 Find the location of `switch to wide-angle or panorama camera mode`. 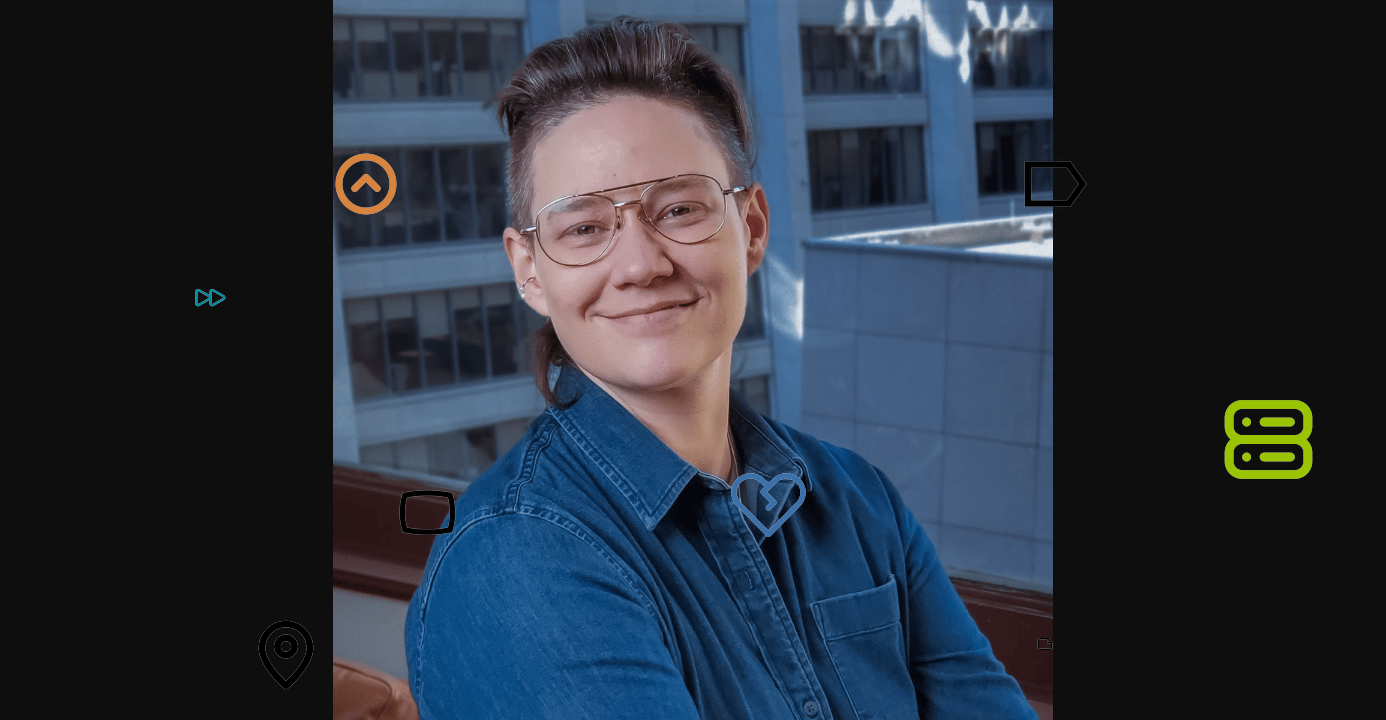

switch to wide-angle or panorama camera mode is located at coordinates (427, 512).